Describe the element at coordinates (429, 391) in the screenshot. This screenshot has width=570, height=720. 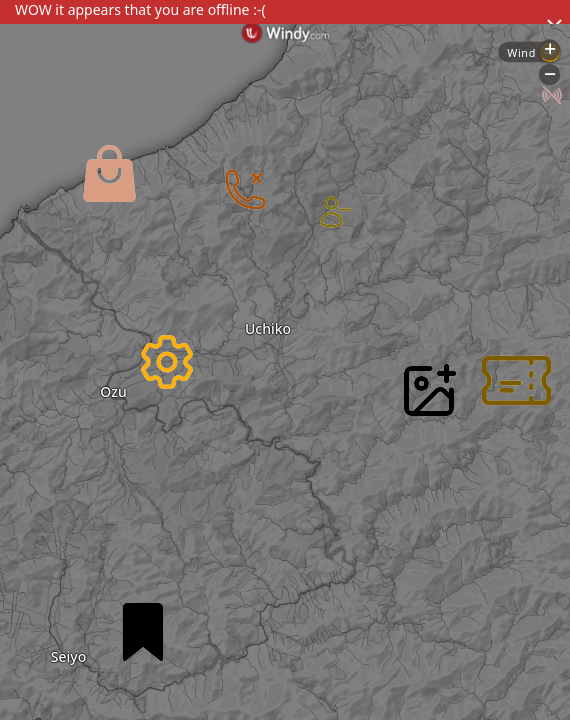
I see `add a new image or photo` at that location.